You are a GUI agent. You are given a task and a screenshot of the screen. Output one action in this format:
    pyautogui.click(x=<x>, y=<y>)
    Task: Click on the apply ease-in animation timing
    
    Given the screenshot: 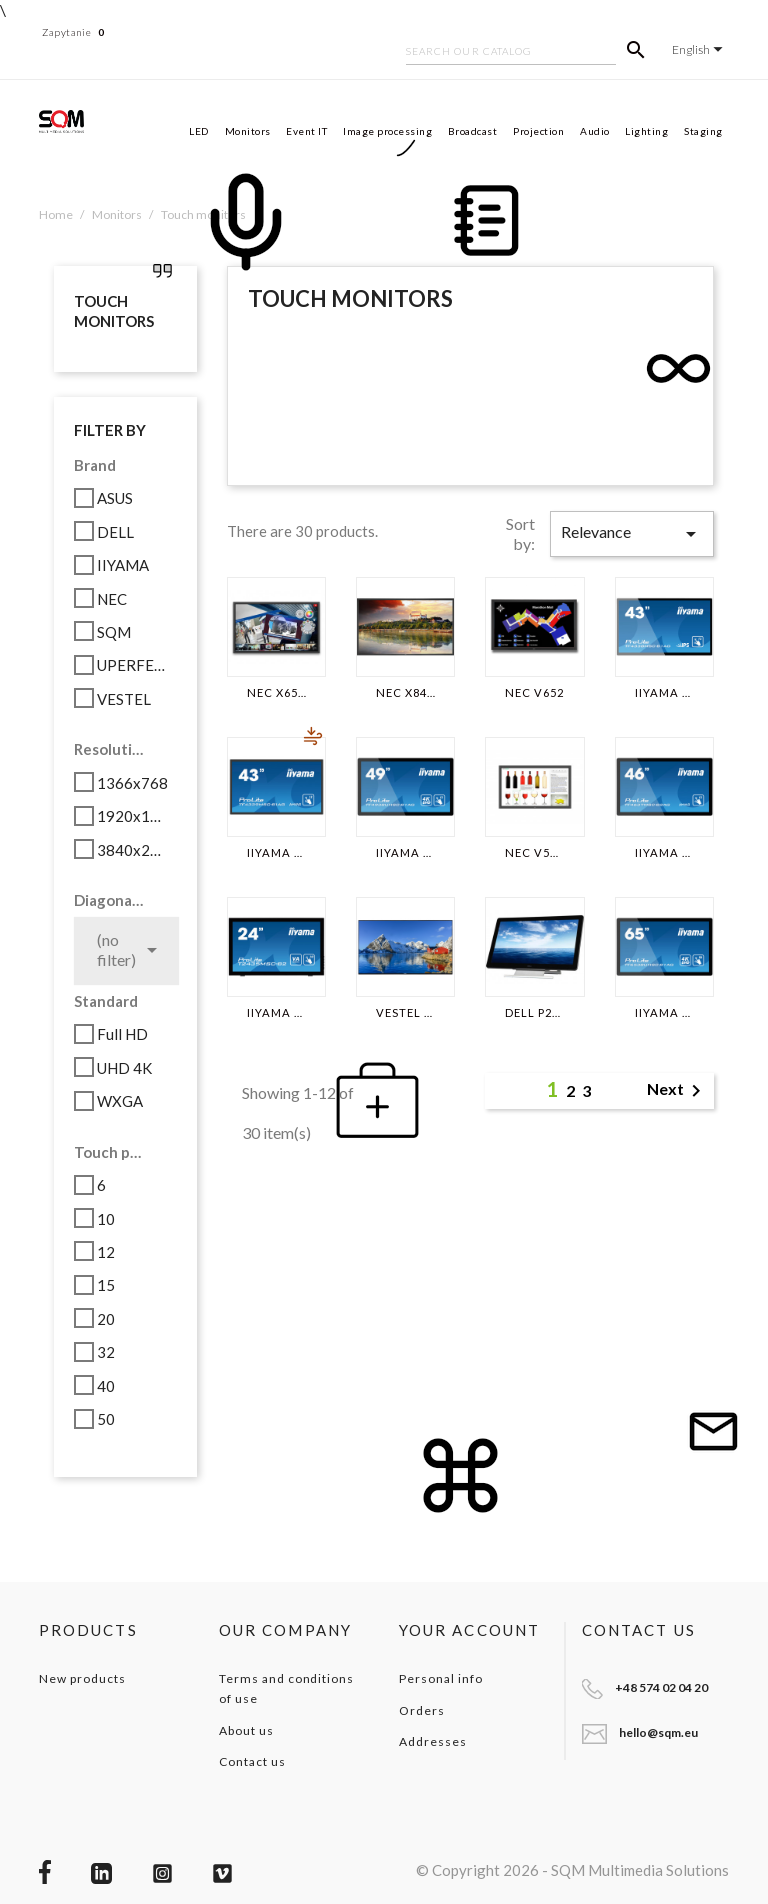 What is the action you would take?
    pyautogui.click(x=406, y=148)
    